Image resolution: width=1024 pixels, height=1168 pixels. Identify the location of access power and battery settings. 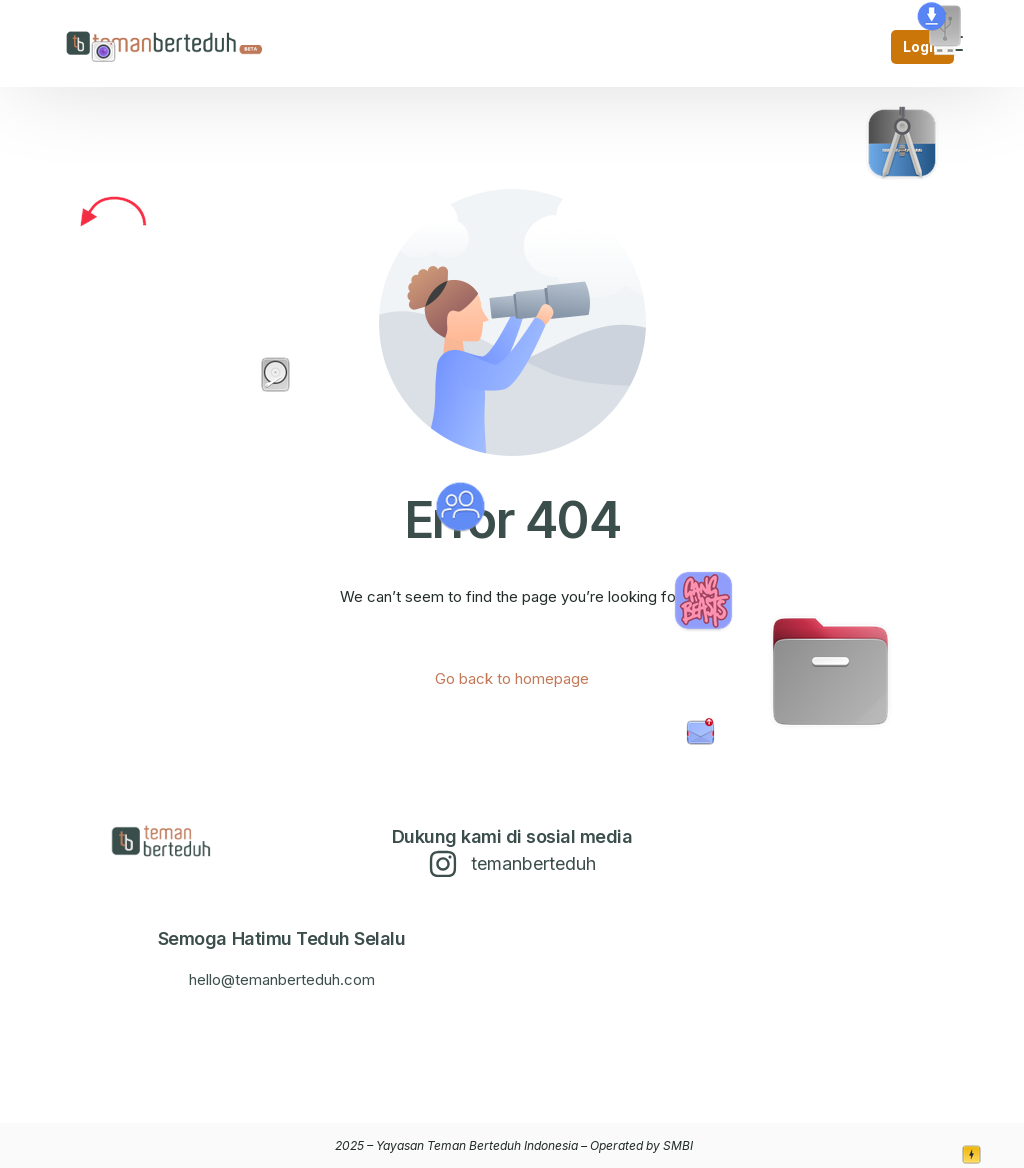
(971, 1154).